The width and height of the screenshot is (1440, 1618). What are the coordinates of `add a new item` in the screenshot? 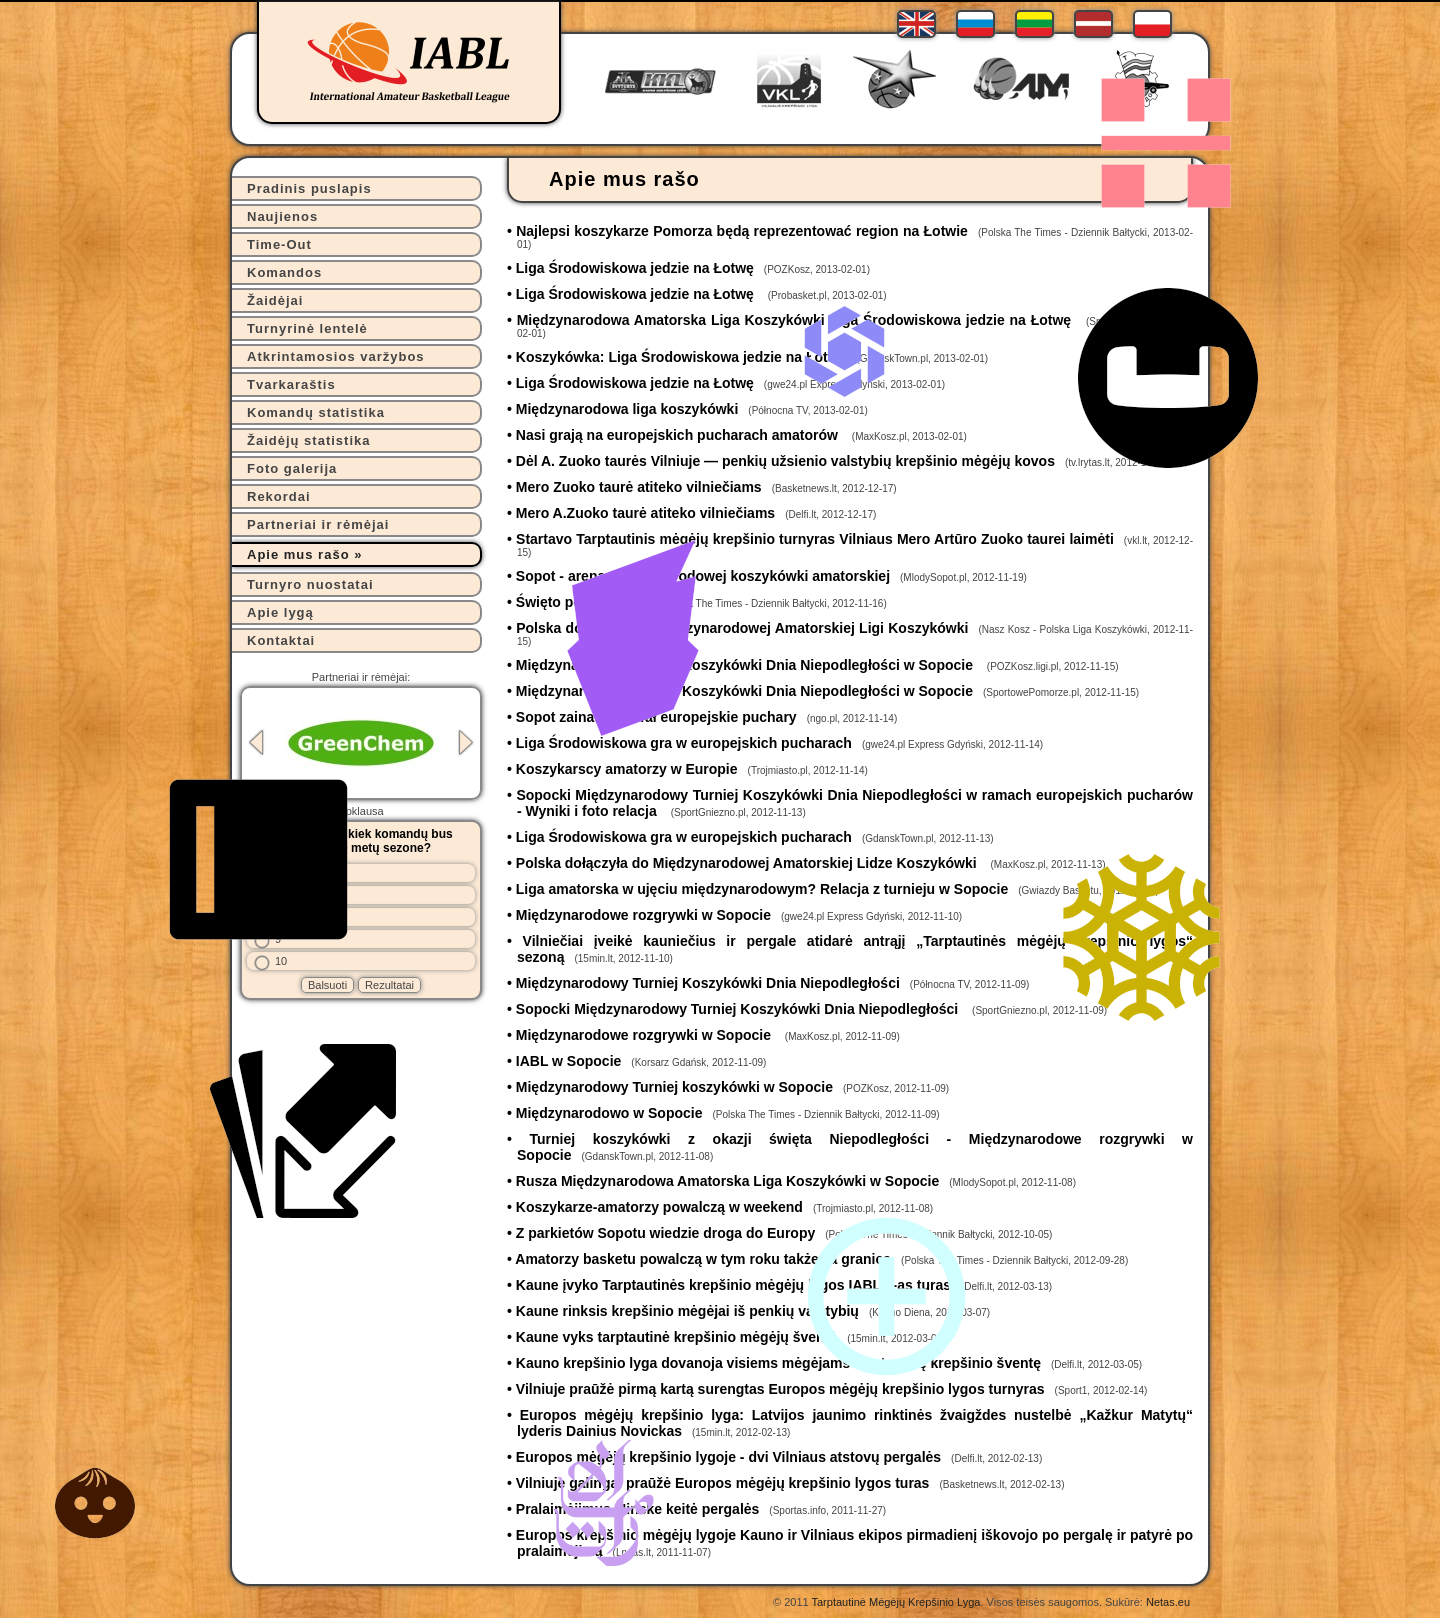 It's located at (886, 1296).